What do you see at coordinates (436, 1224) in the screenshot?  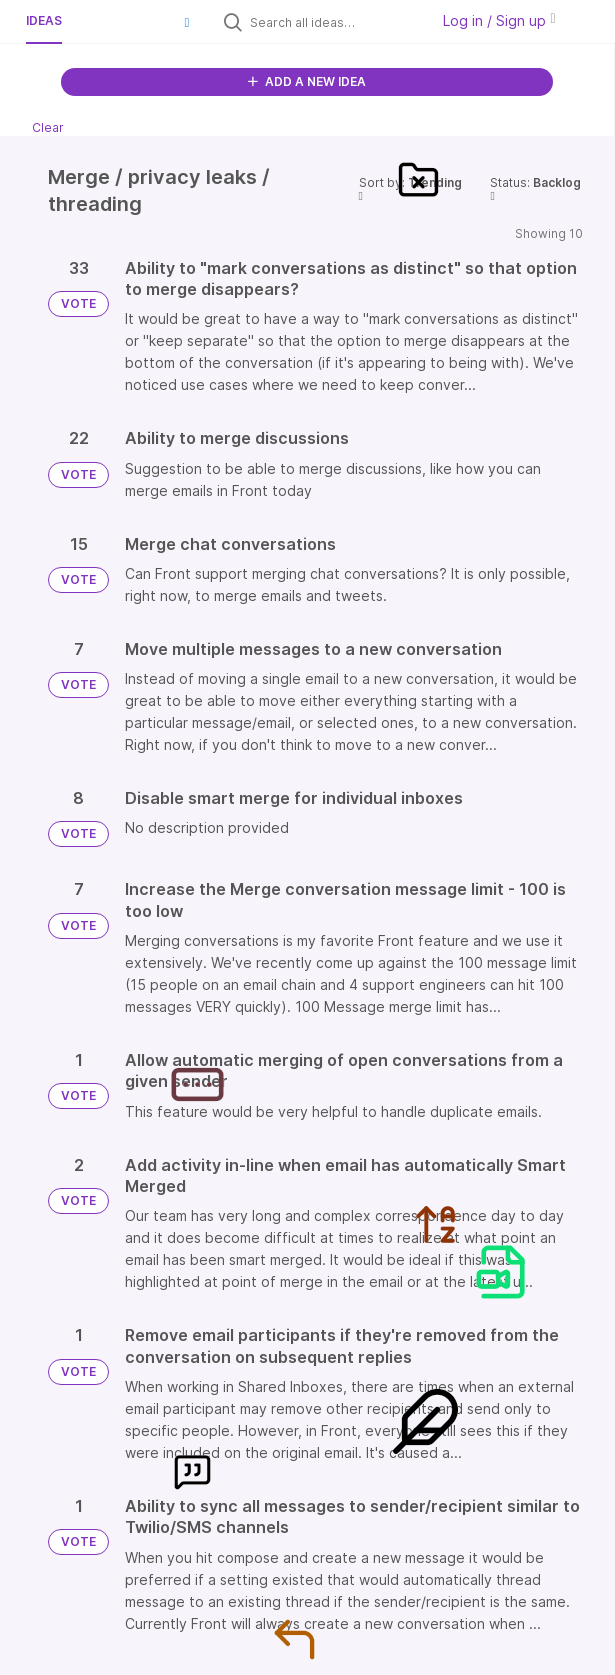 I see `sort alphabetically from A to Z` at bounding box center [436, 1224].